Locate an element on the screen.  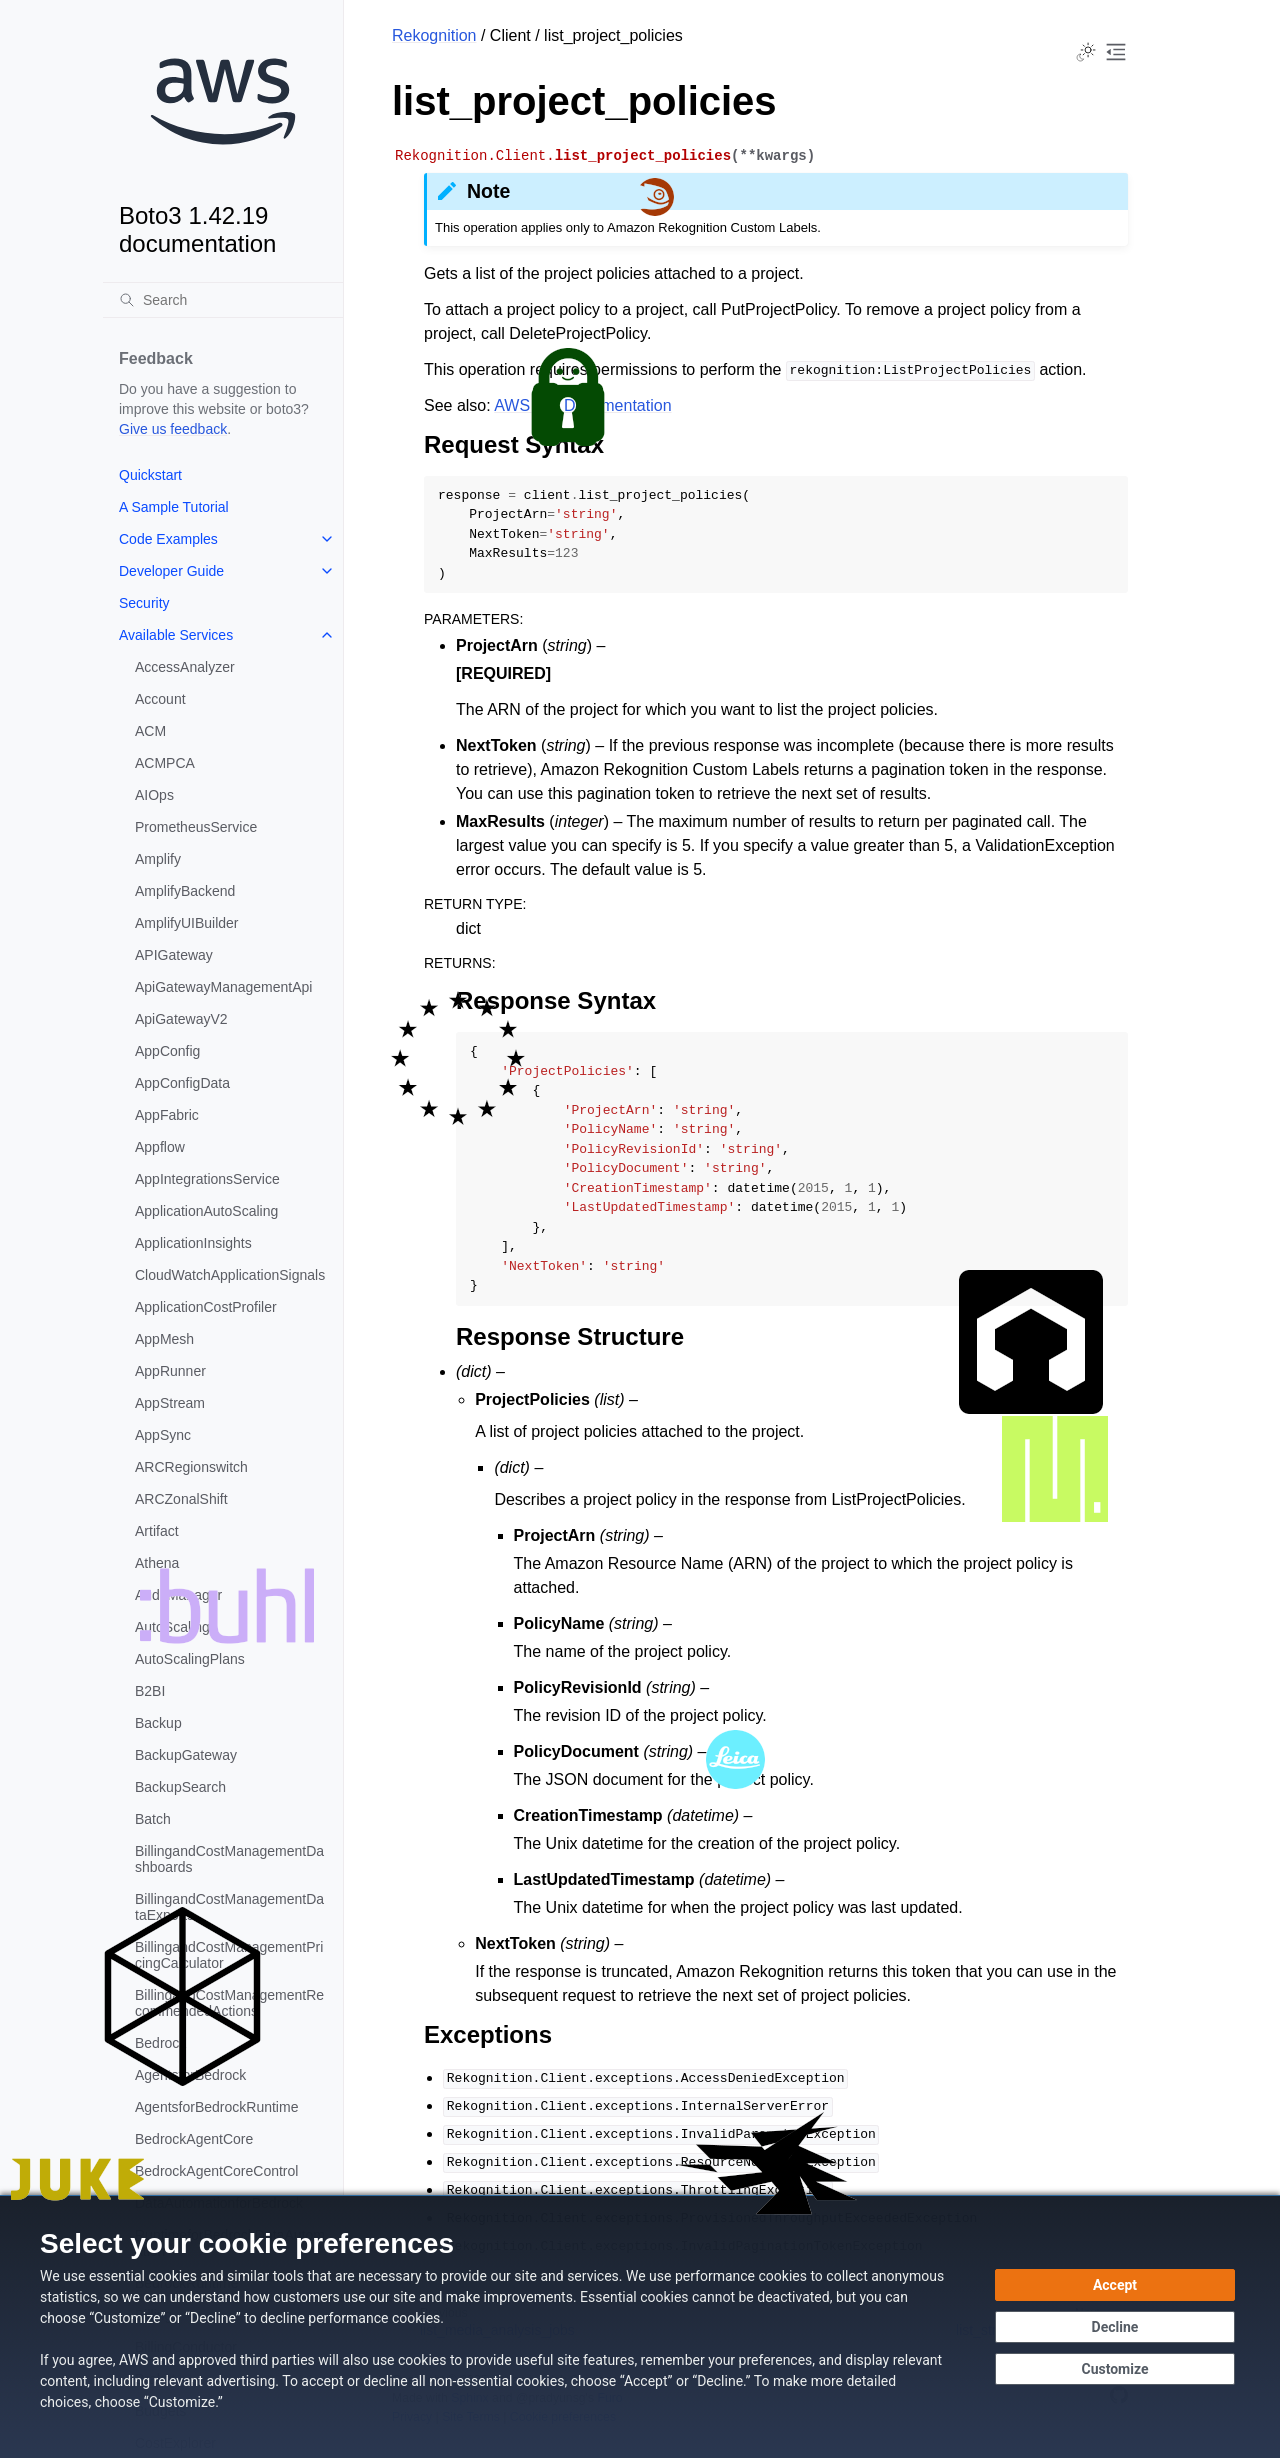
open LMMS digital audio workstation is located at coordinates (1031, 1342).